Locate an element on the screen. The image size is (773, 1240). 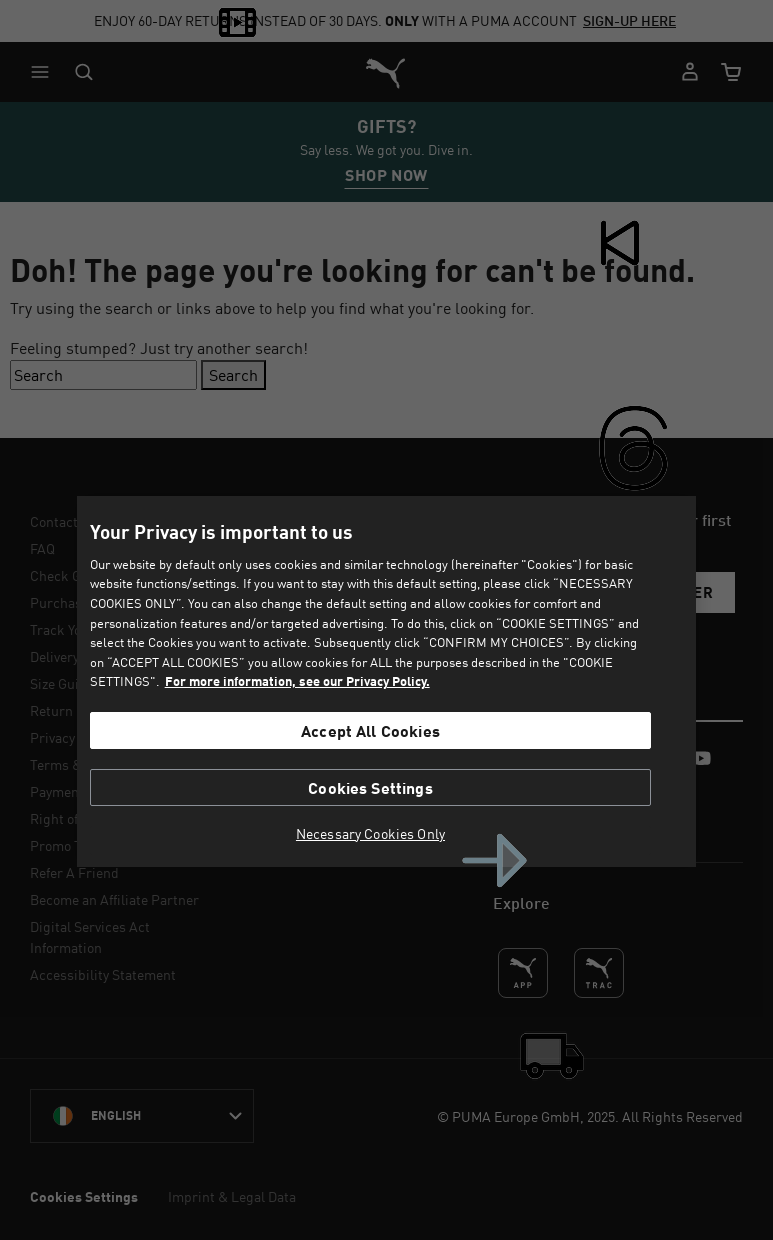
open the Threads app is located at coordinates (635, 448).